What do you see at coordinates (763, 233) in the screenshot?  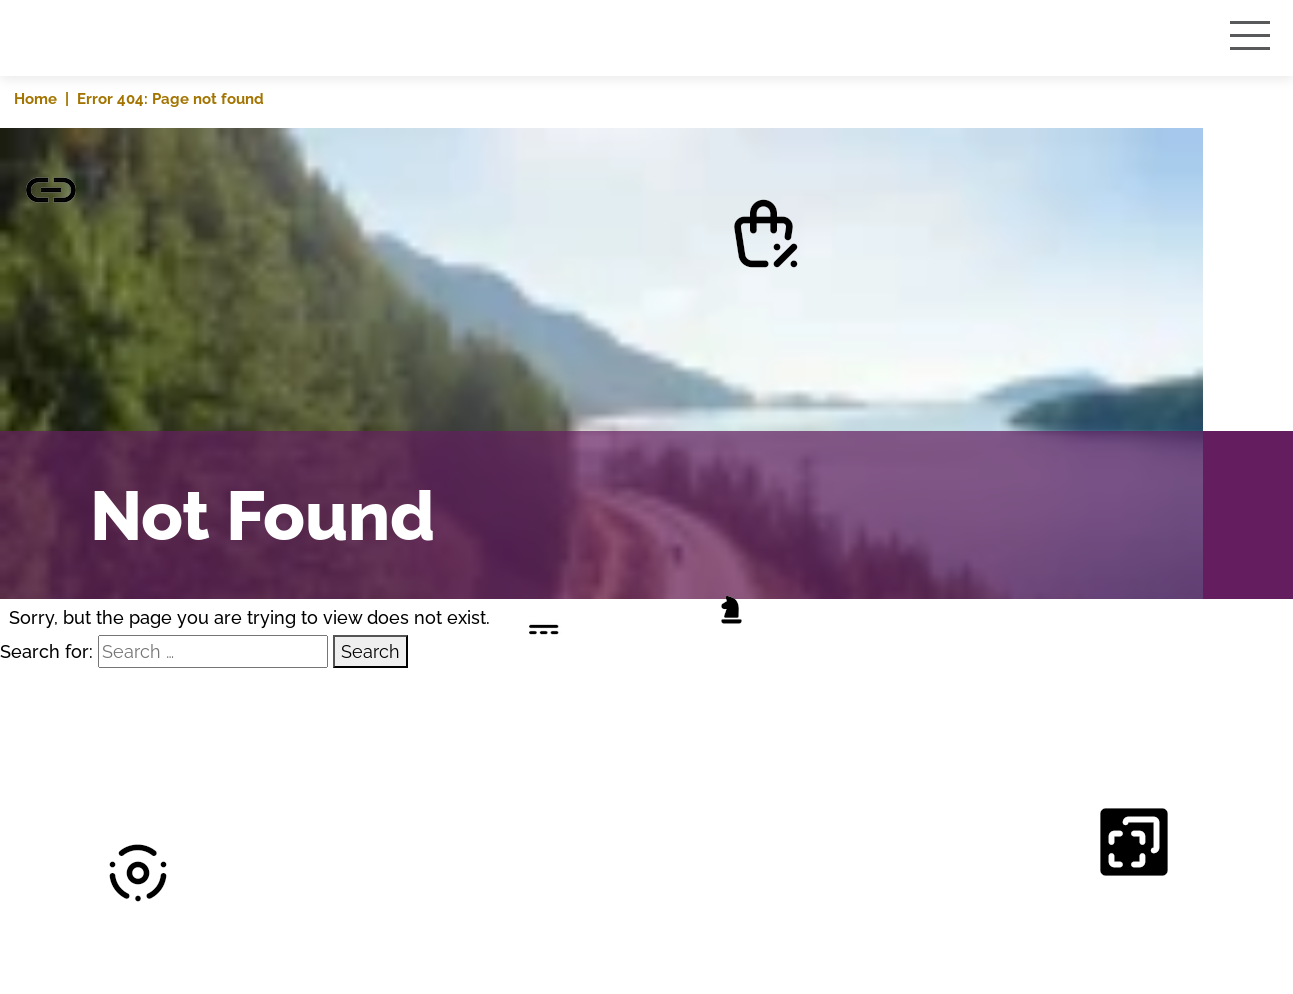 I see `view discounted items in your shopping bag` at bounding box center [763, 233].